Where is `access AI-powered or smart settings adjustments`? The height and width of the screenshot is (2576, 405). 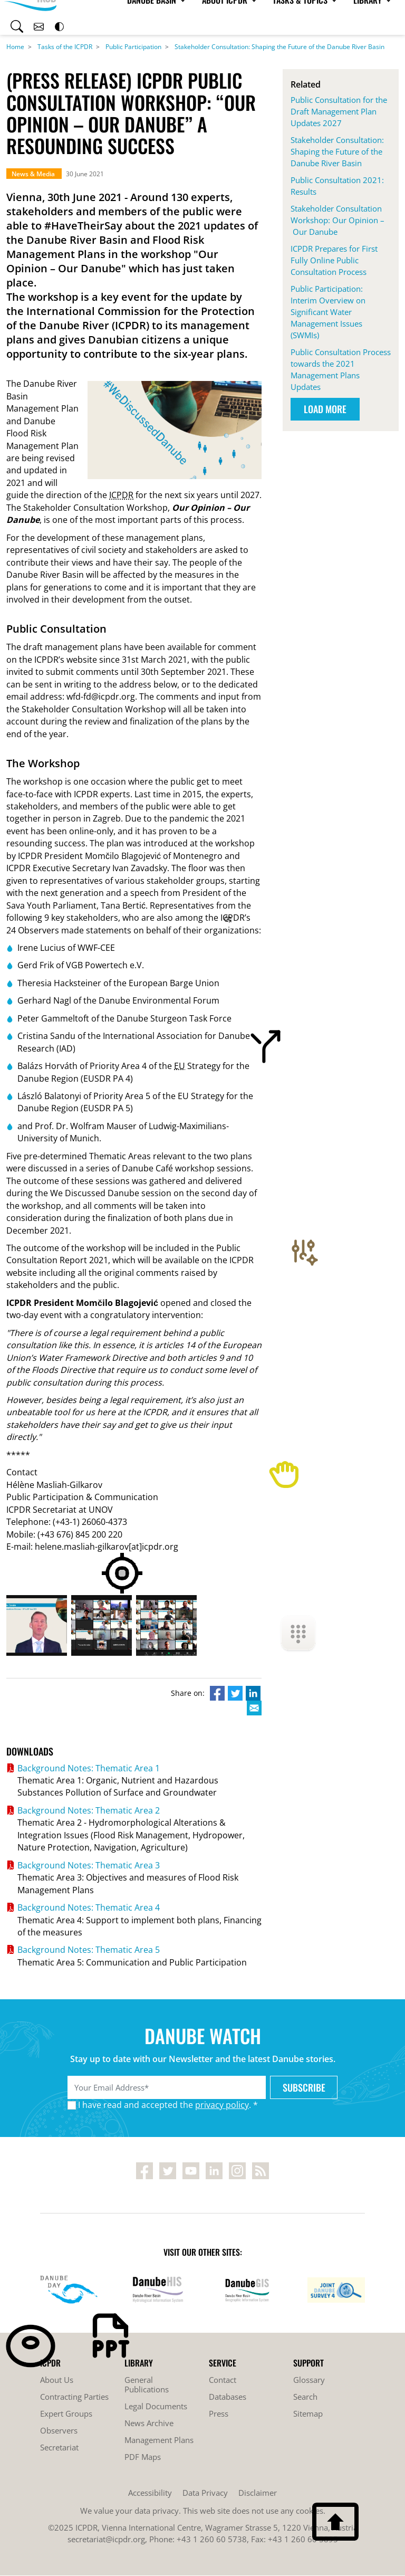
access AI-powered or smart settings adjustments is located at coordinates (303, 1251).